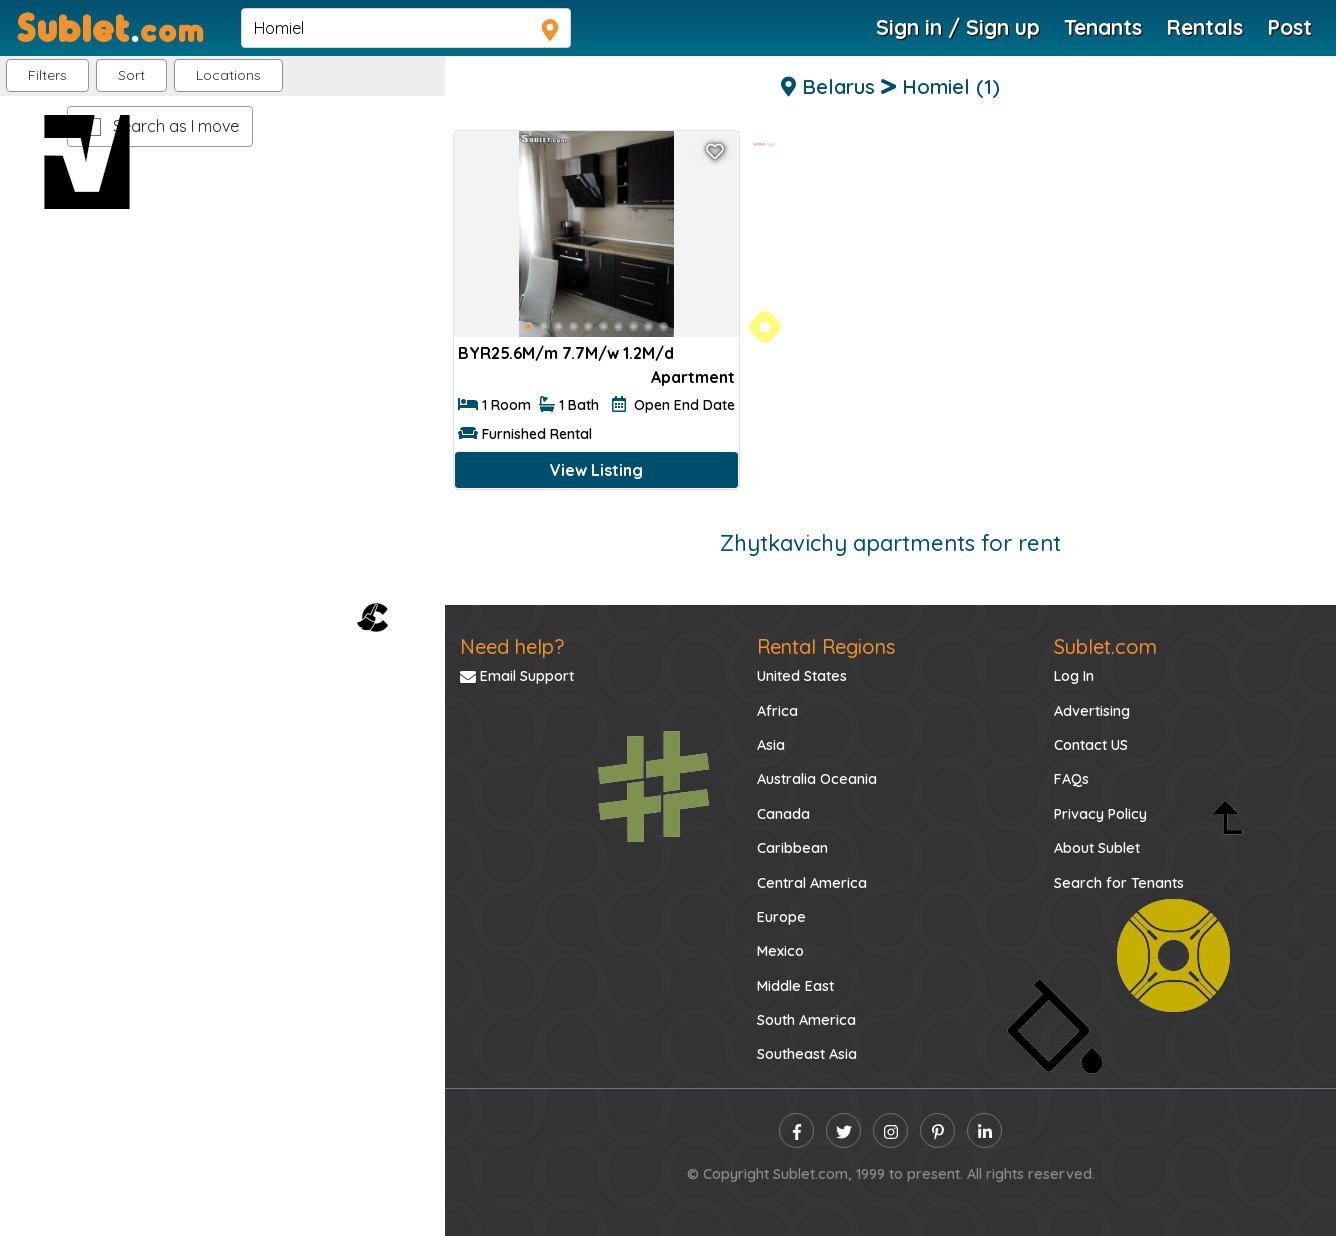 The width and height of the screenshot is (1336, 1236). What do you see at coordinates (1173, 955) in the screenshot?
I see `open sonarr media management app` at bounding box center [1173, 955].